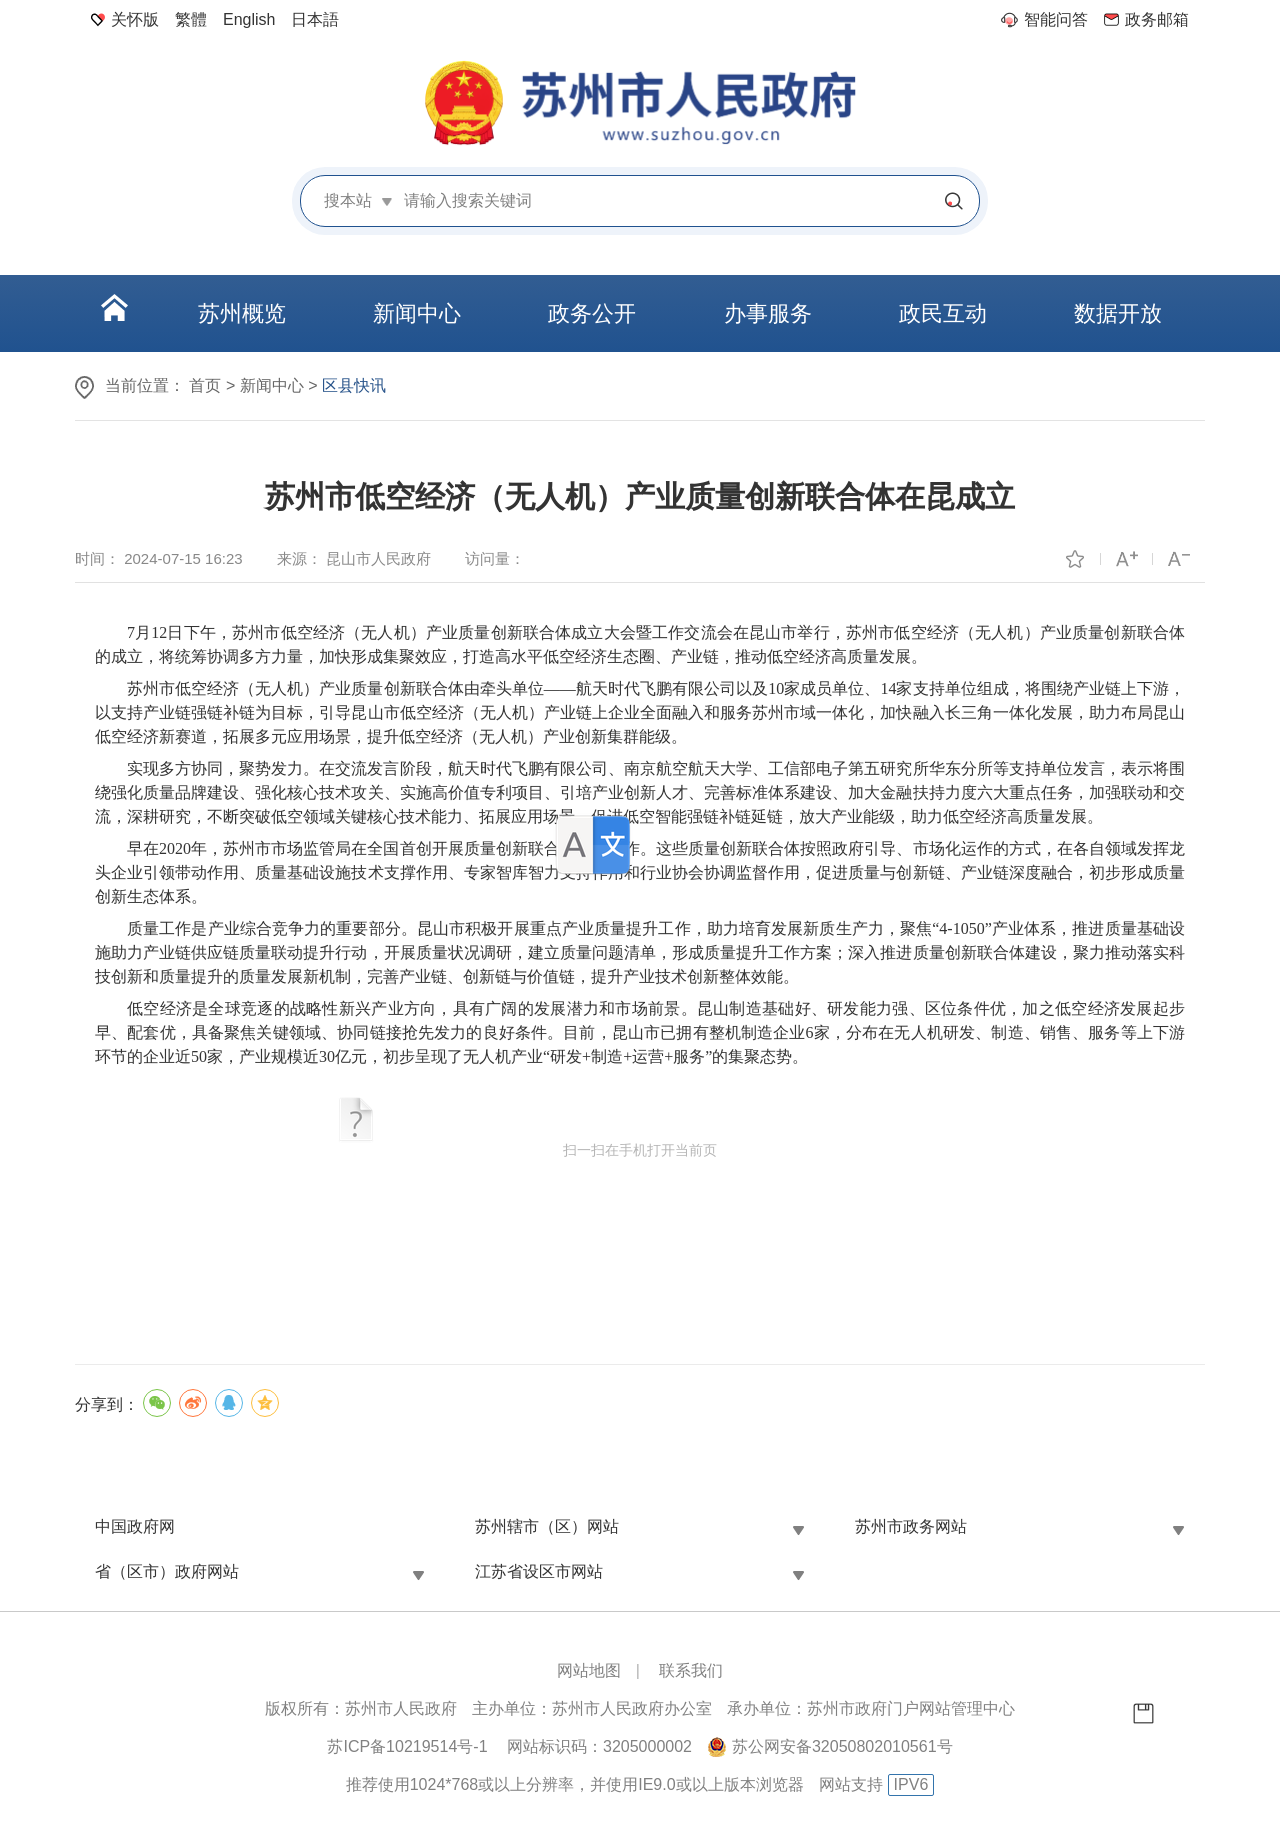 The height and width of the screenshot is (1834, 1280). Describe the element at coordinates (356, 1120) in the screenshot. I see `indicates an unrecognized file type` at that location.